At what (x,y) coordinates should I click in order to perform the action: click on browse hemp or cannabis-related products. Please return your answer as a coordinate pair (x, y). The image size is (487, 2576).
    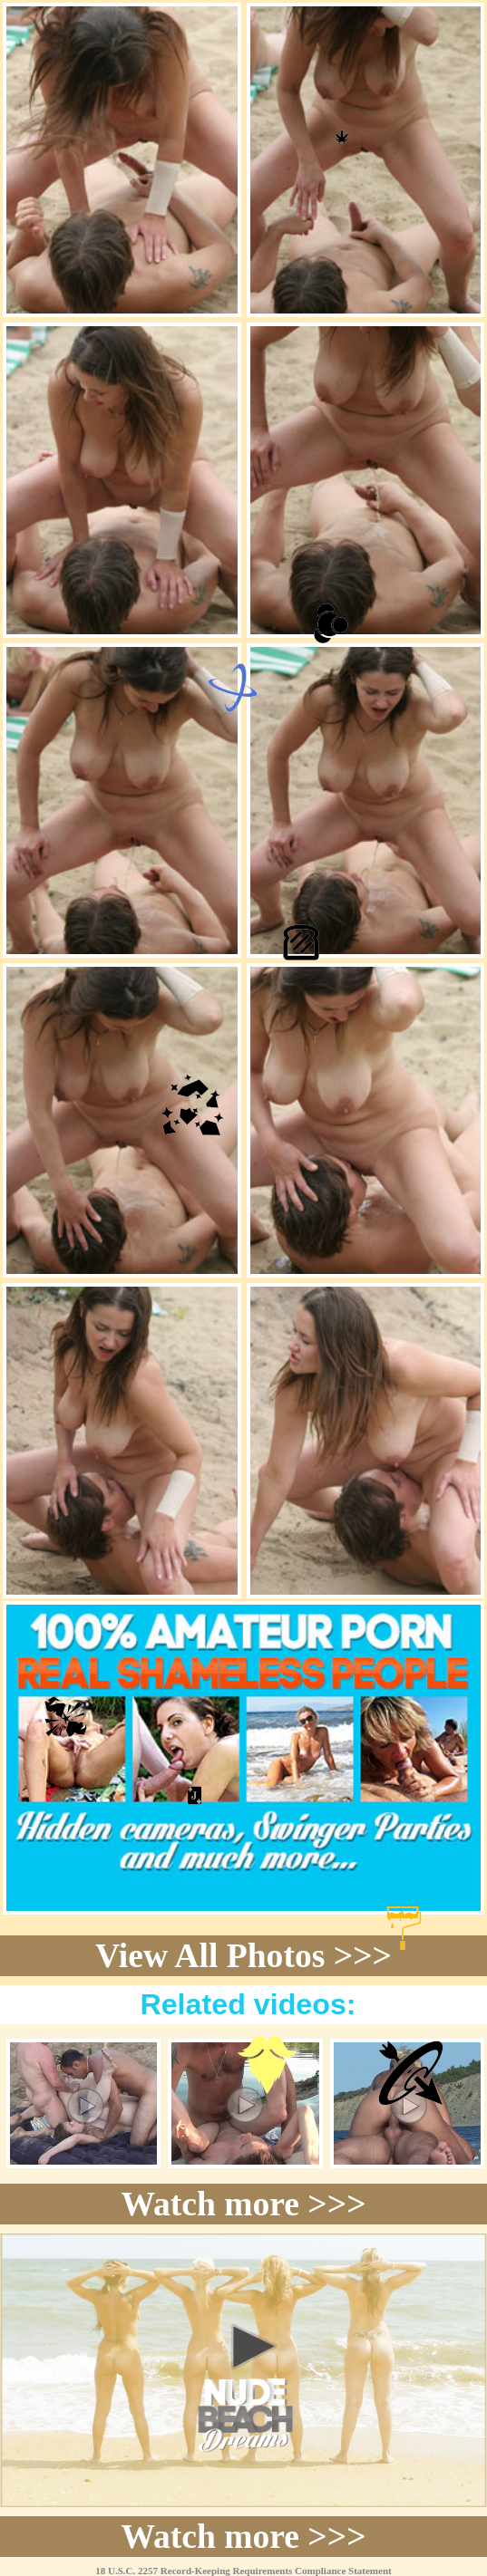
    Looking at the image, I should click on (342, 137).